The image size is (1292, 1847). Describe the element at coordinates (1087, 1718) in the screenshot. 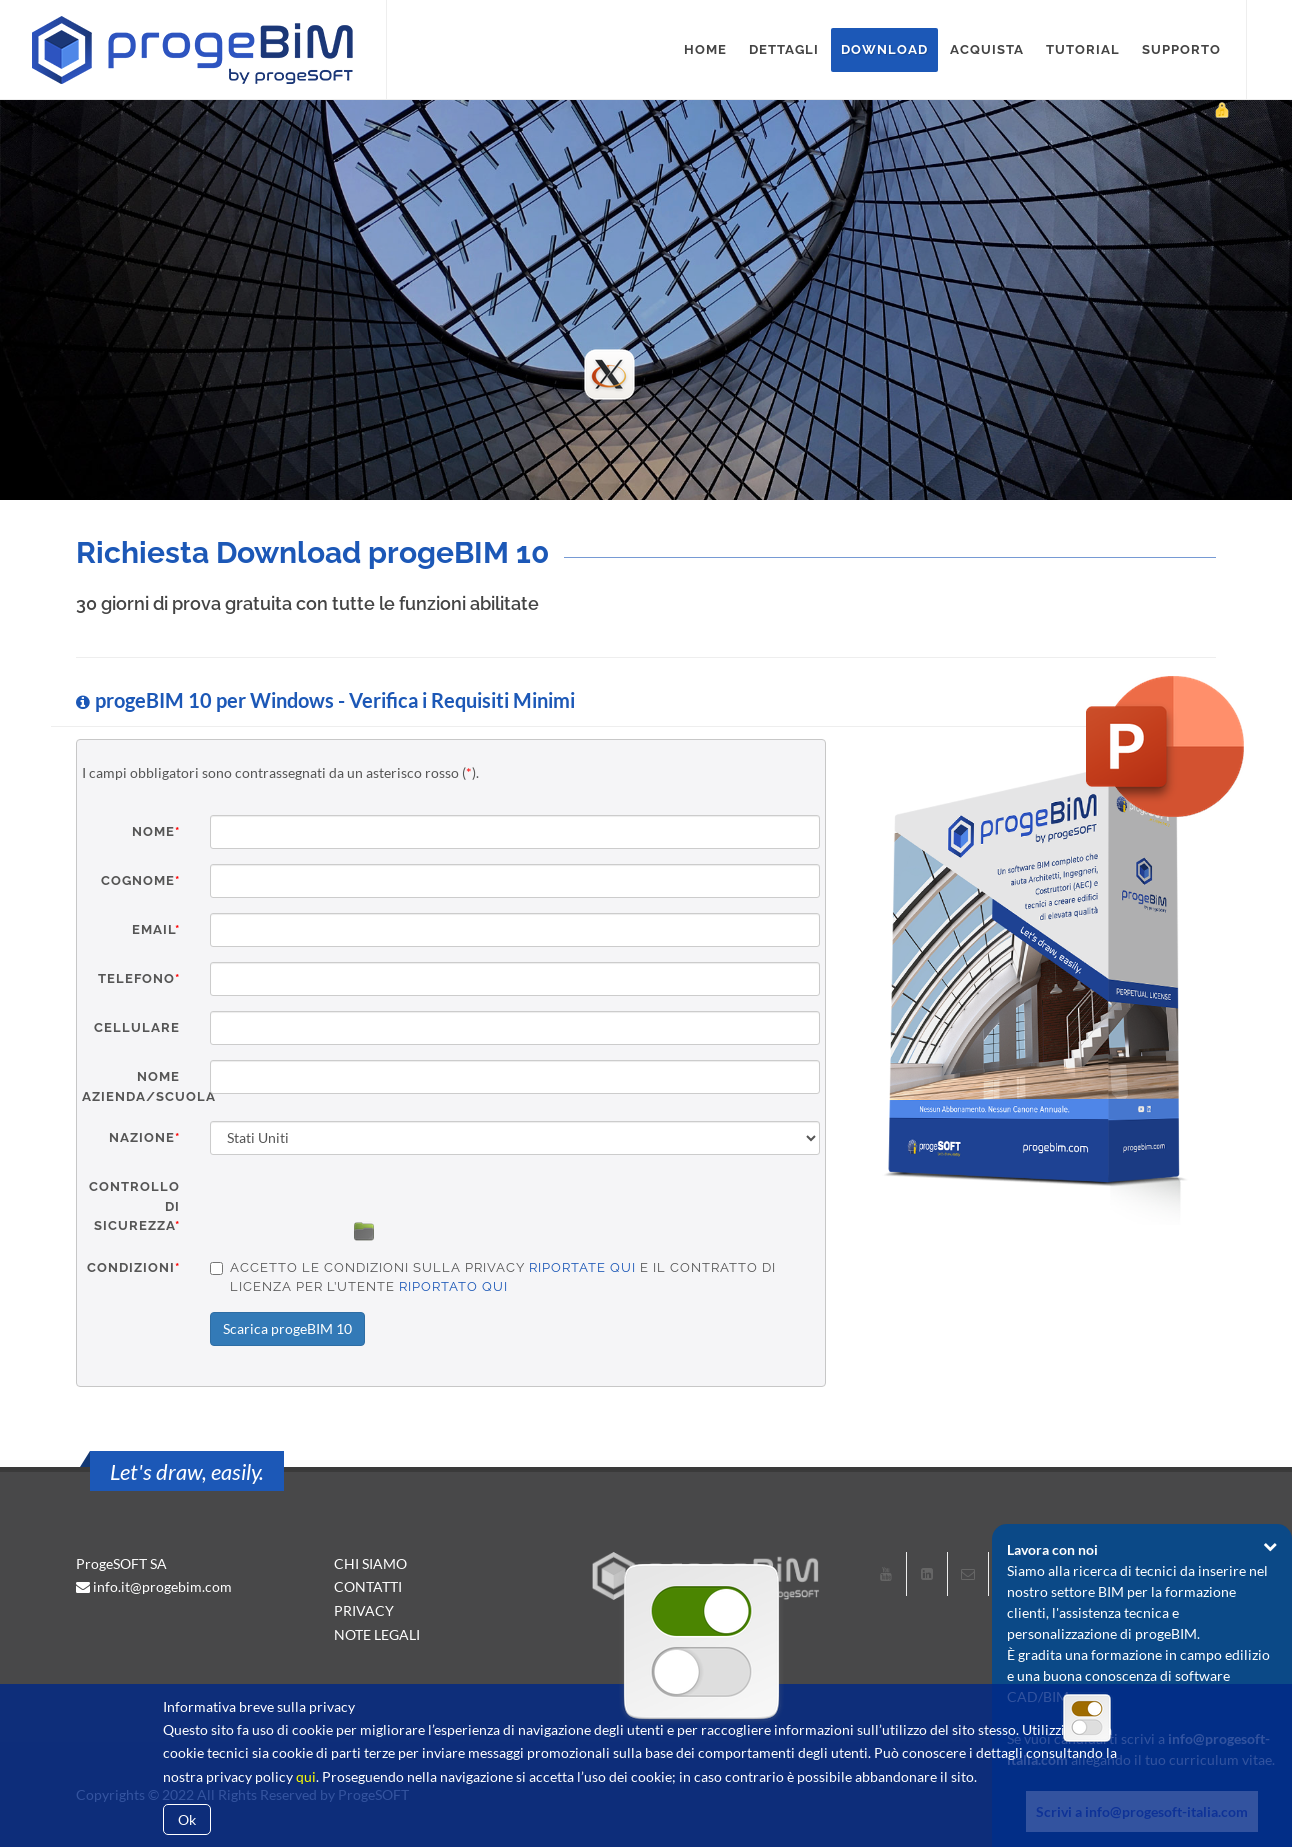

I see `open gnome tweaks application` at that location.